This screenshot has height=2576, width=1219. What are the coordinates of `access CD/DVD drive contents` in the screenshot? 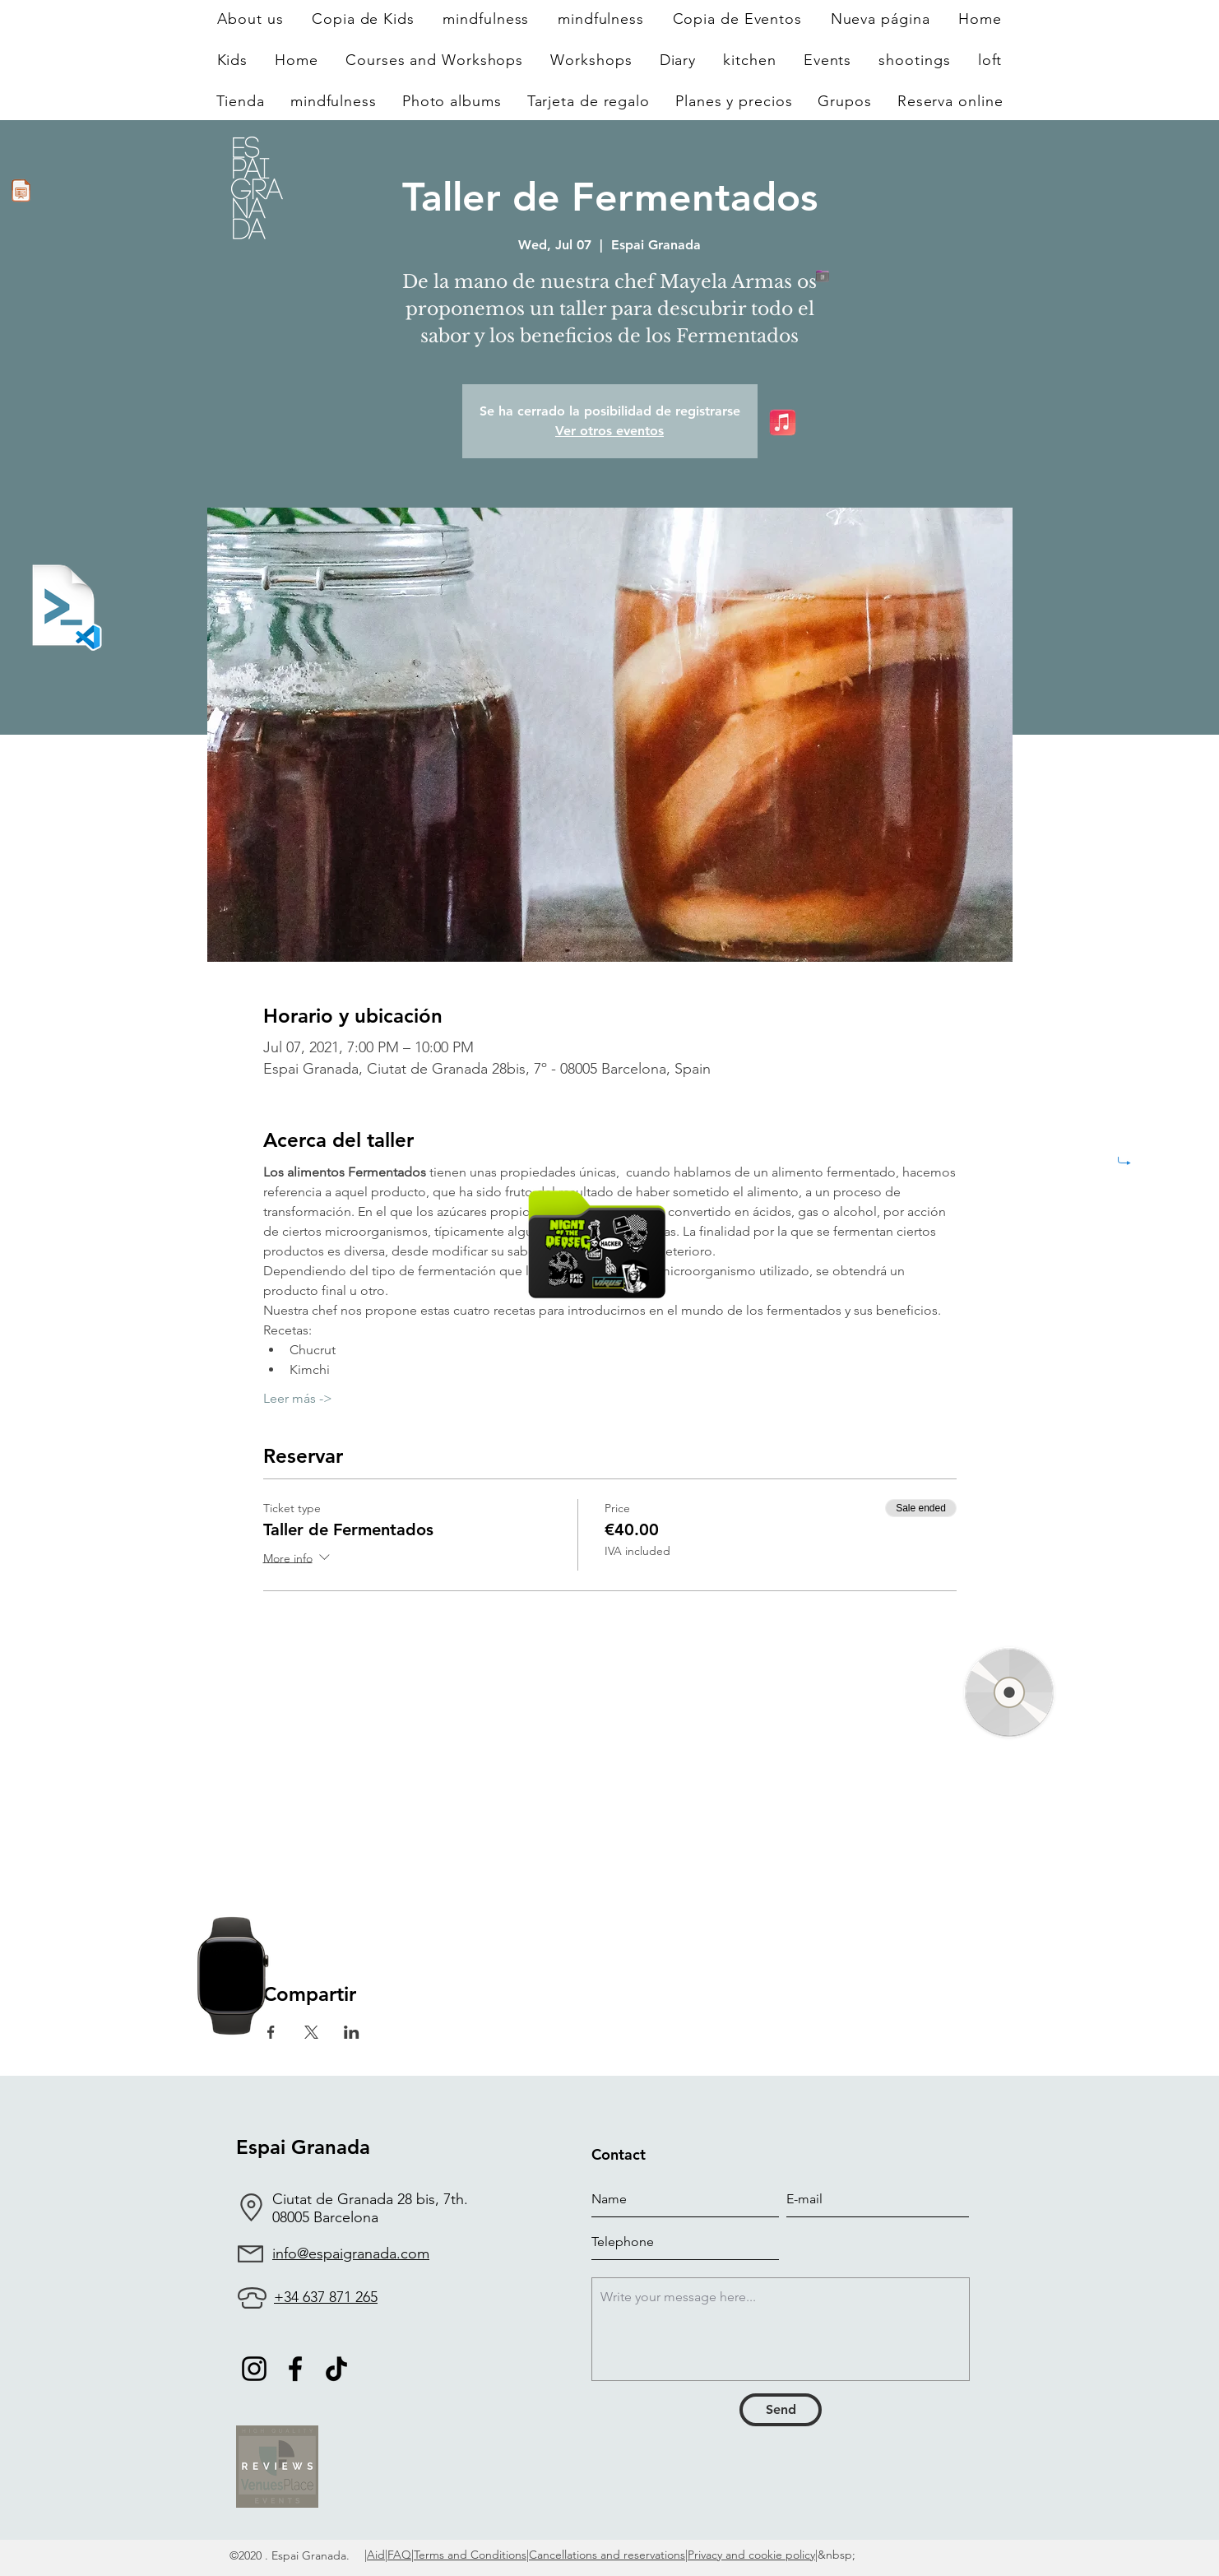 It's located at (1009, 1692).